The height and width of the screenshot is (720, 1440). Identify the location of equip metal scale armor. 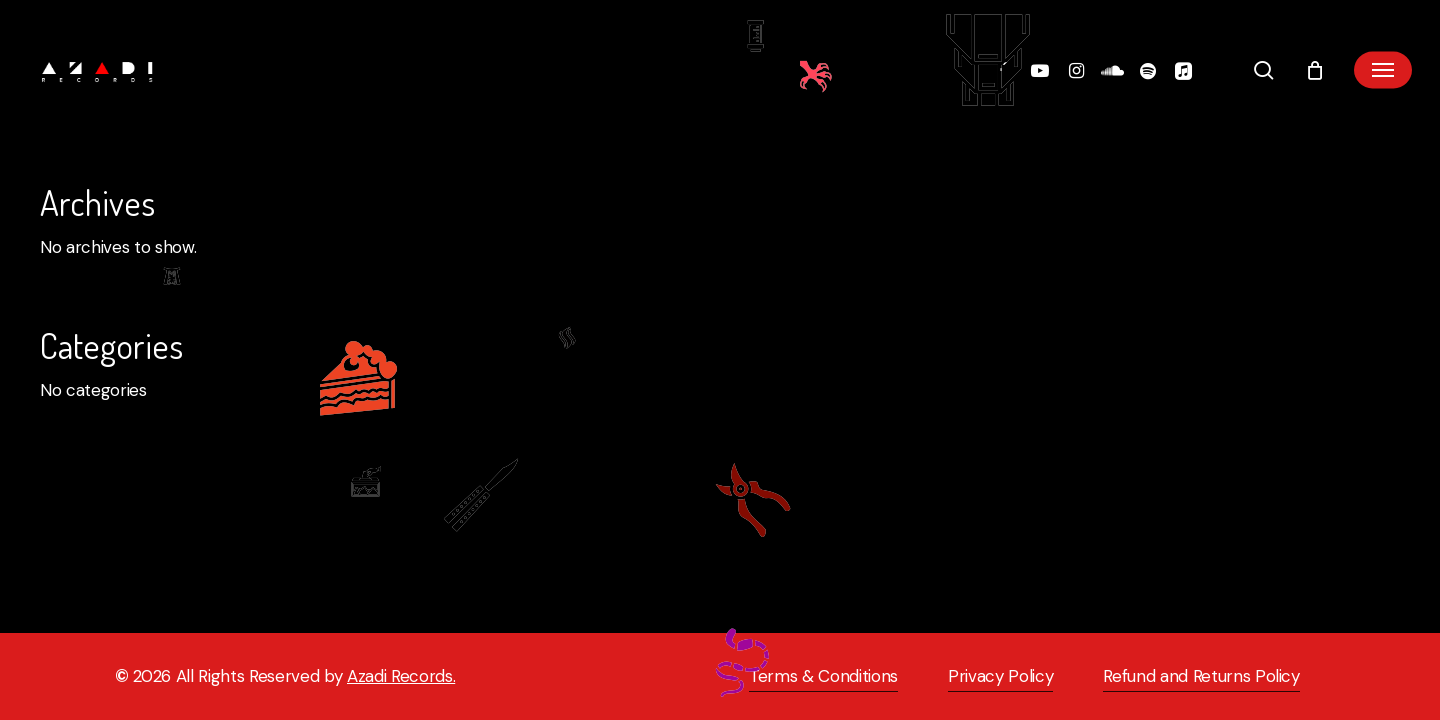
(988, 60).